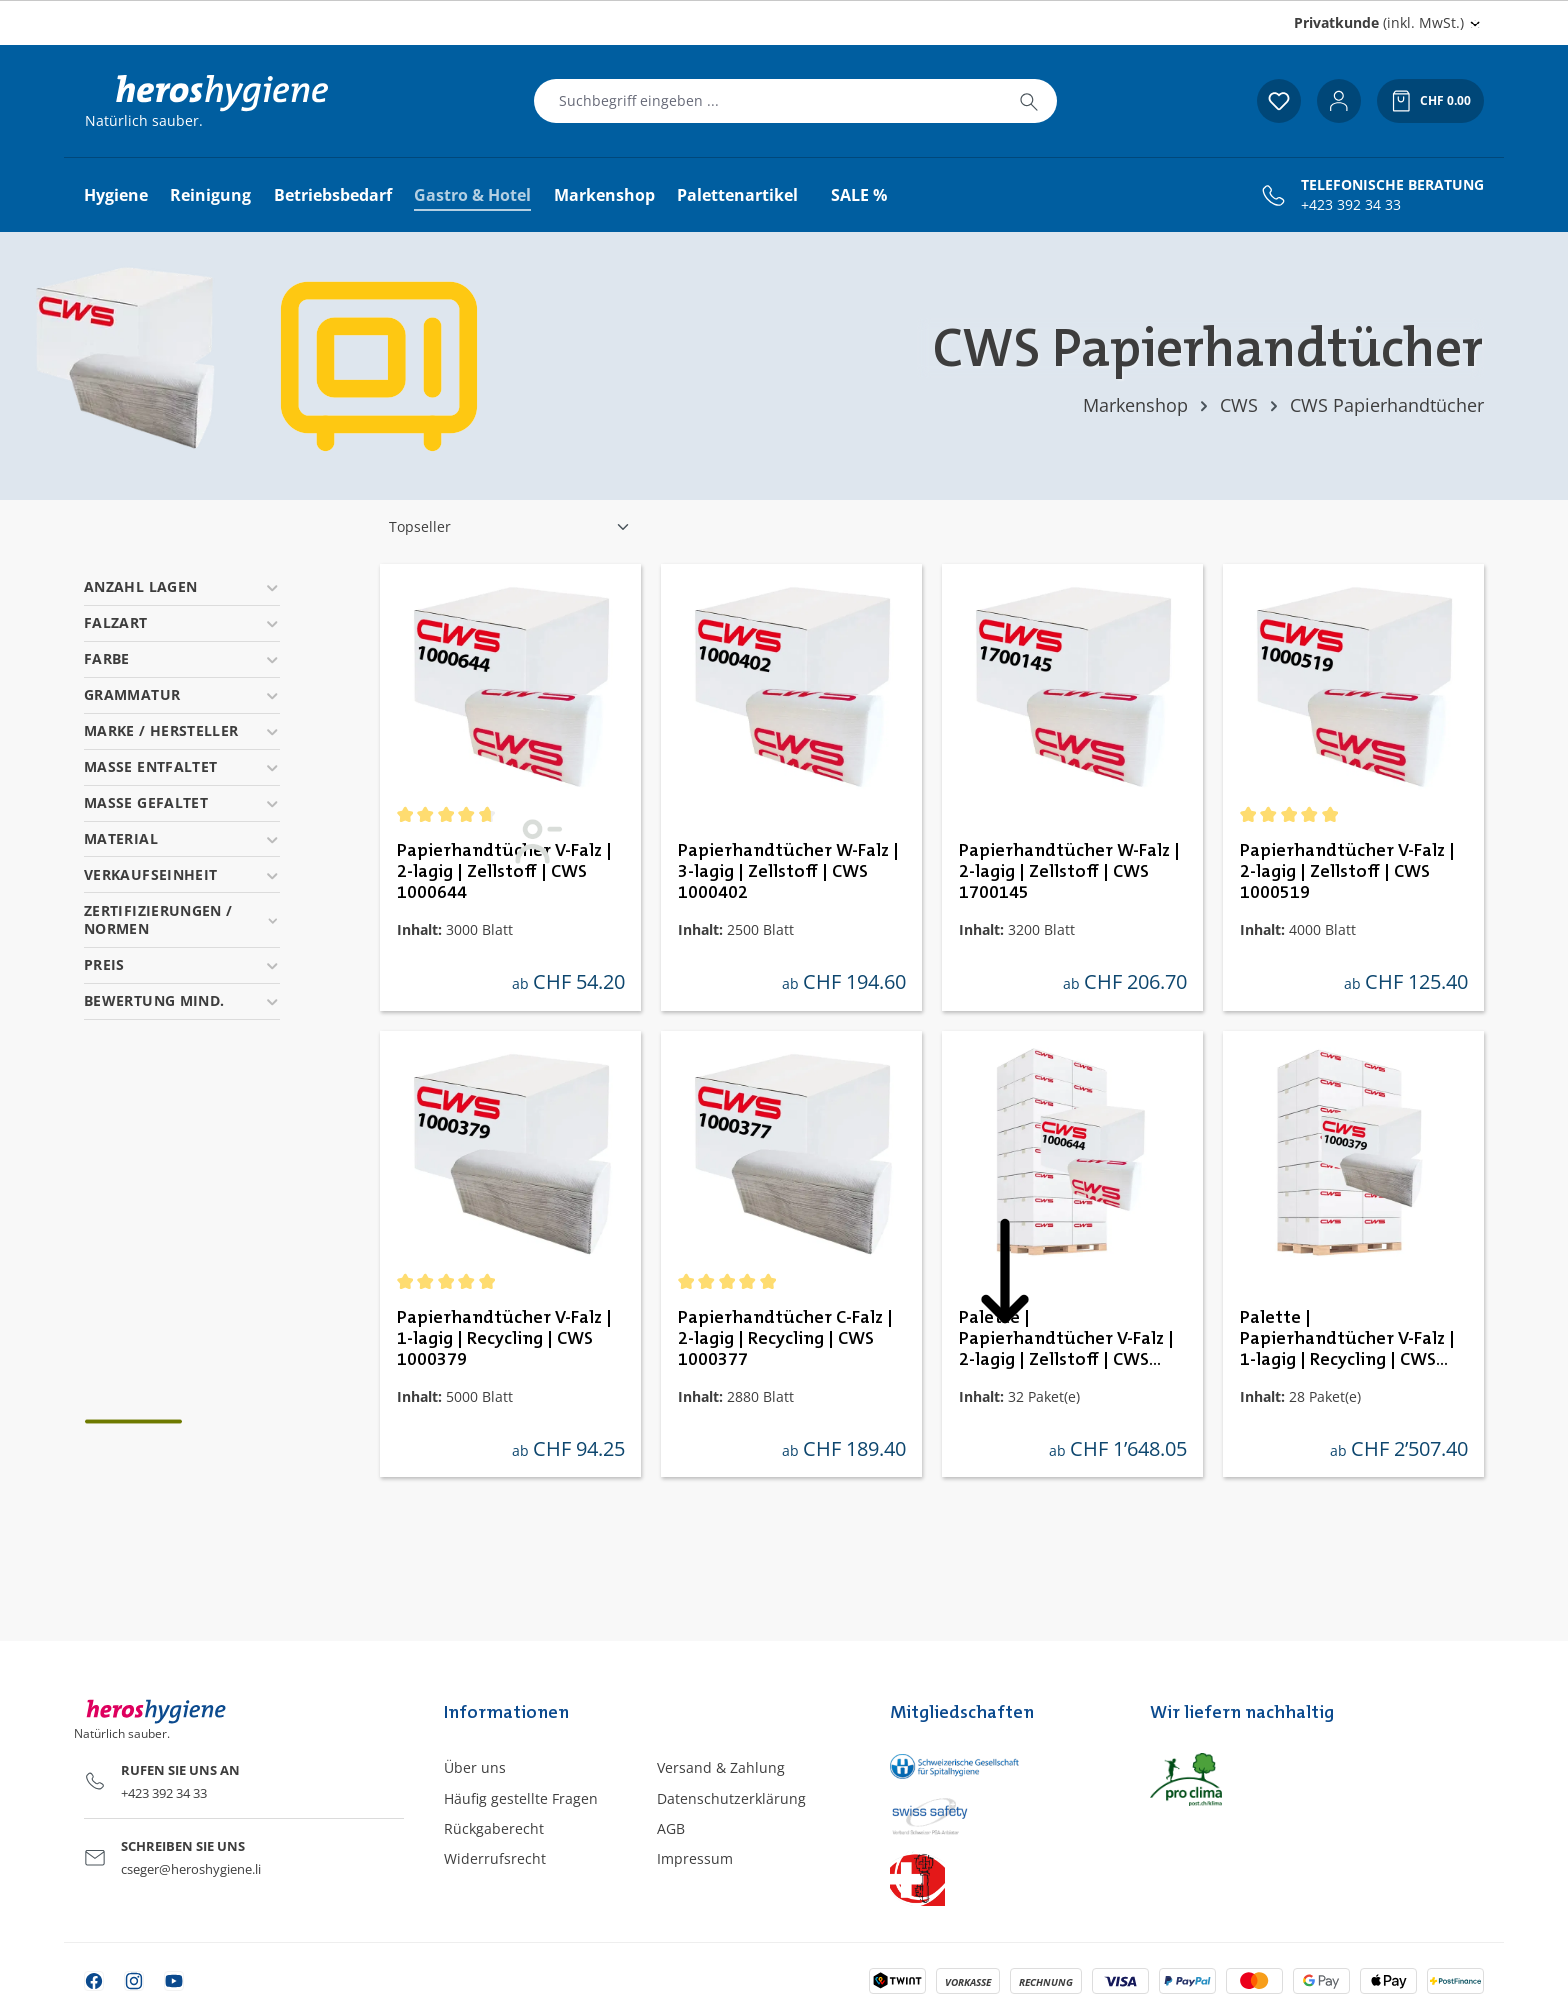 The height and width of the screenshot is (2010, 1568). Describe the element at coordinates (379, 362) in the screenshot. I see `access microwave or kitchen appliance controls` at that location.